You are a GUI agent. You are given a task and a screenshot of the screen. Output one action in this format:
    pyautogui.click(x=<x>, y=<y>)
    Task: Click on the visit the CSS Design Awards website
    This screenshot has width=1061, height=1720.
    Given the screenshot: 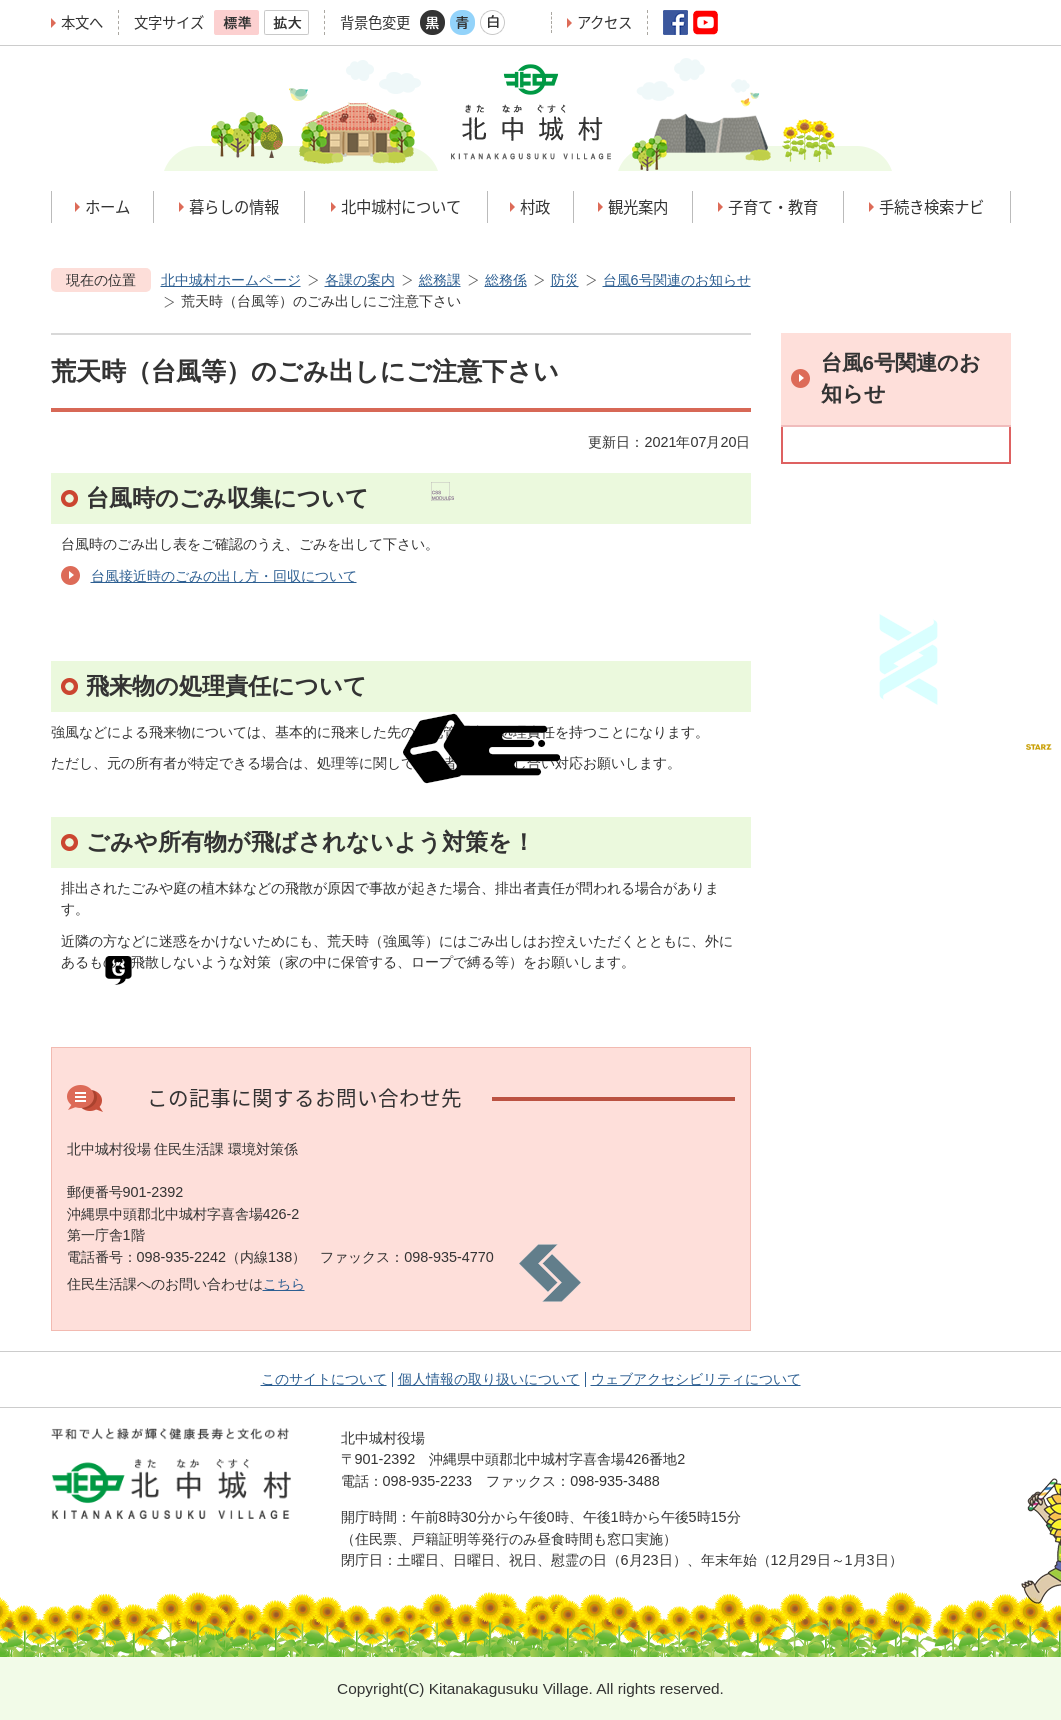 What is the action you would take?
    pyautogui.click(x=550, y=1273)
    